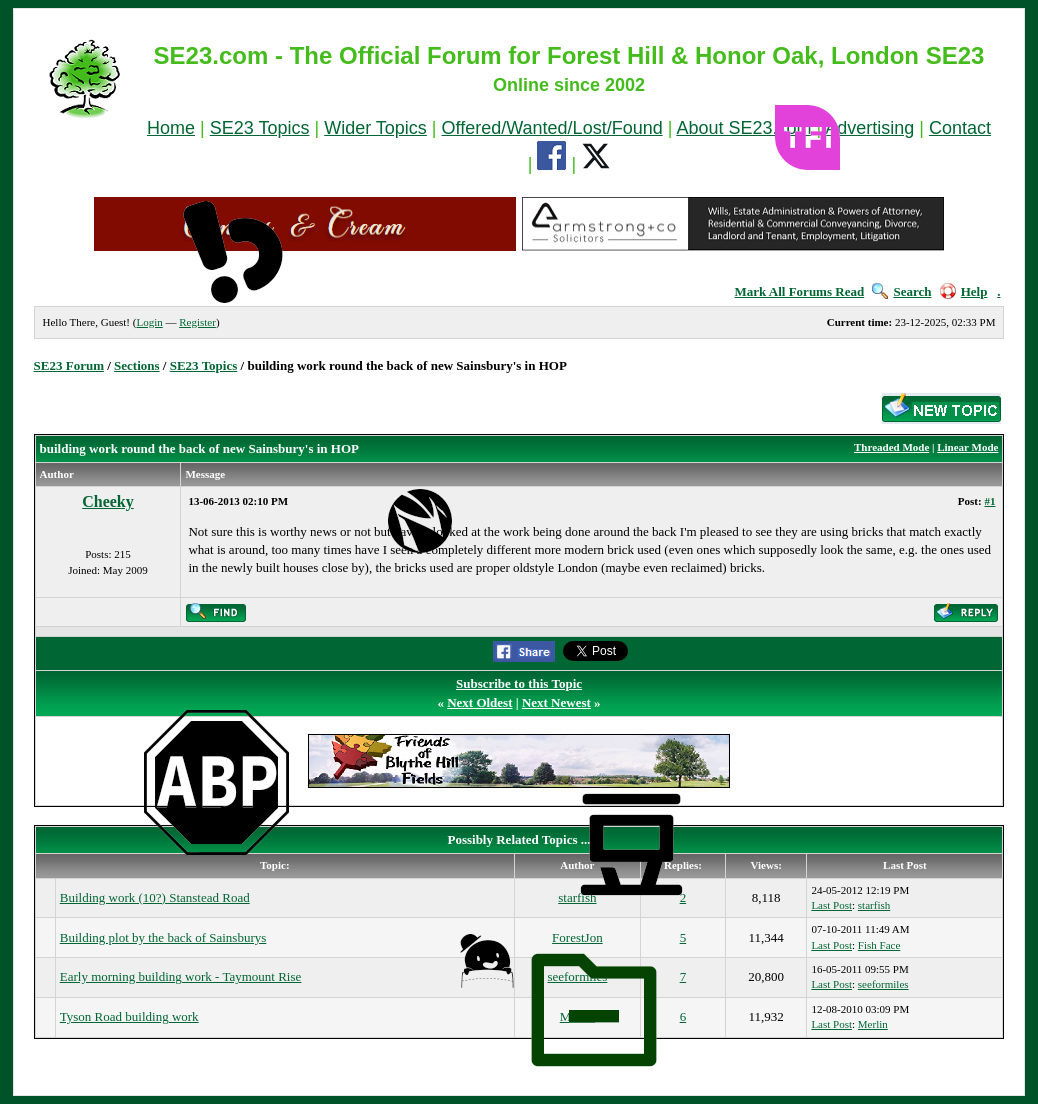  Describe the element at coordinates (631, 844) in the screenshot. I see `open douban app` at that location.